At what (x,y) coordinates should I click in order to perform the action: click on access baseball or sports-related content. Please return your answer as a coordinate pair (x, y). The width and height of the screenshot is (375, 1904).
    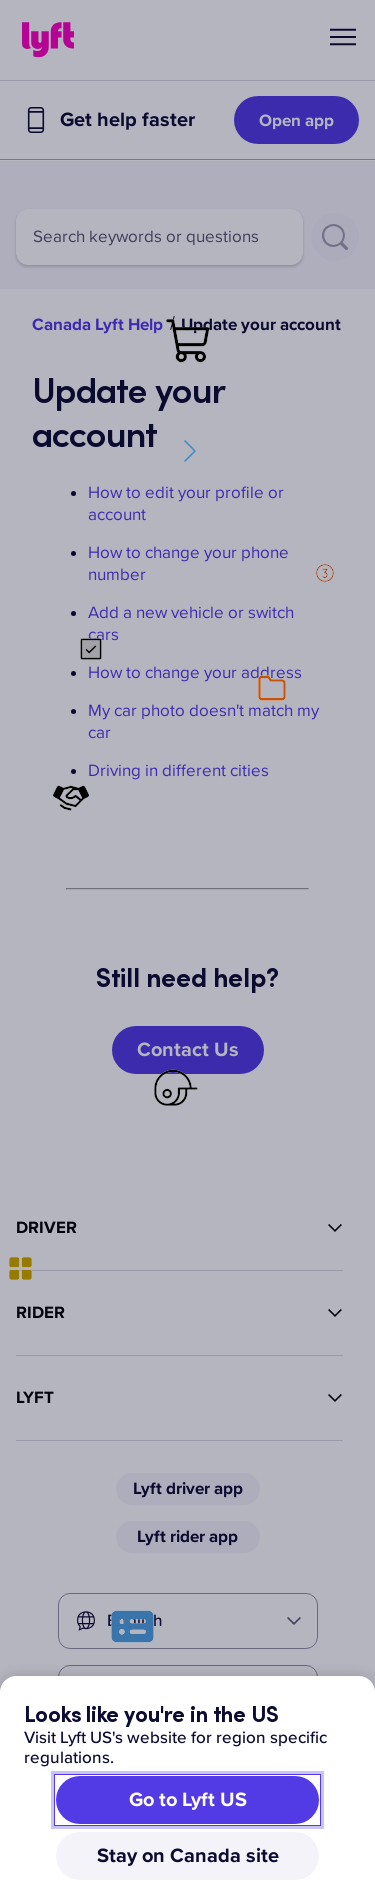
    Looking at the image, I should click on (174, 1088).